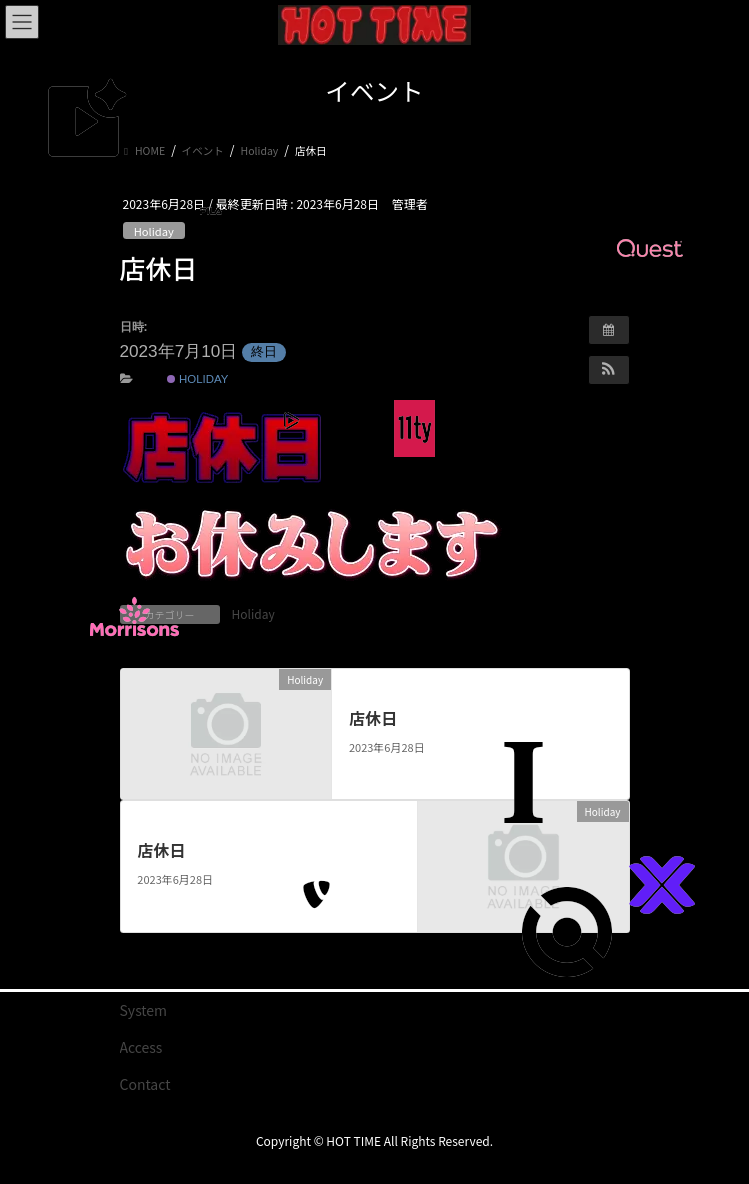 The height and width of the screenshot is (1184, 749). Describe the element at coordinates (523, 782) in the screenshot. I see `open instapaper app` at that location.